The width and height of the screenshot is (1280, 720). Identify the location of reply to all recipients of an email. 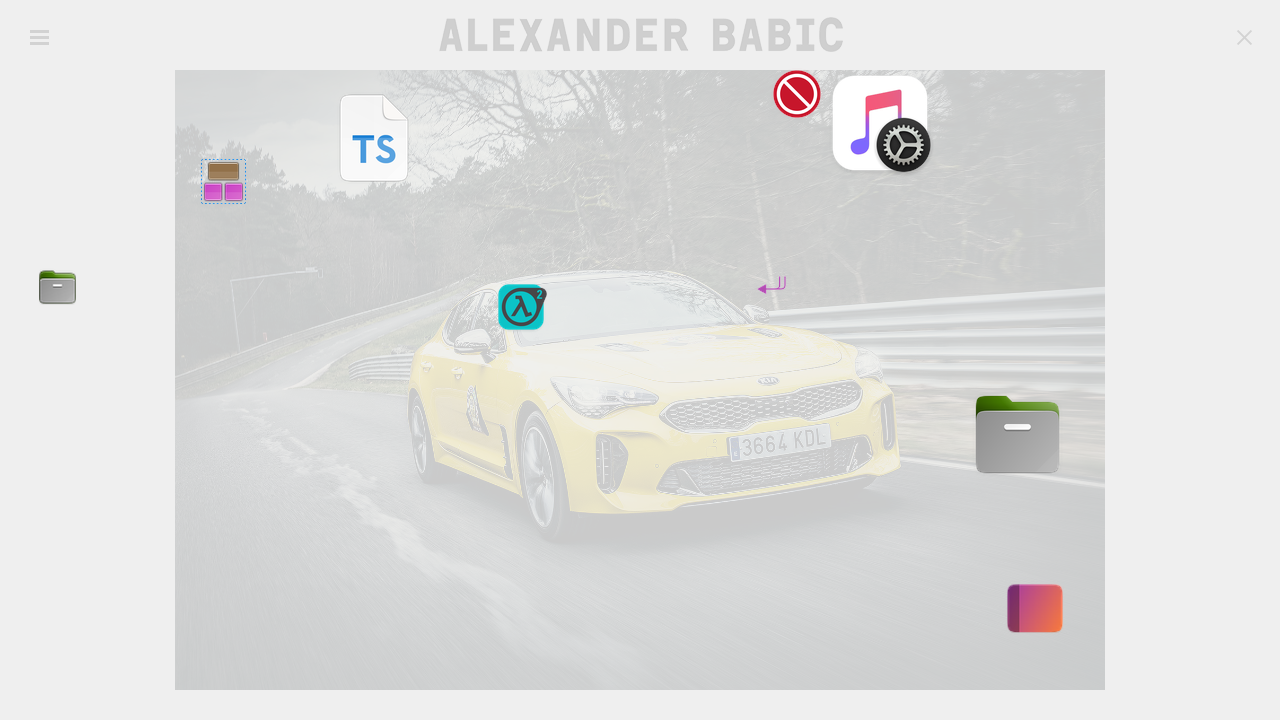
(771, 283).